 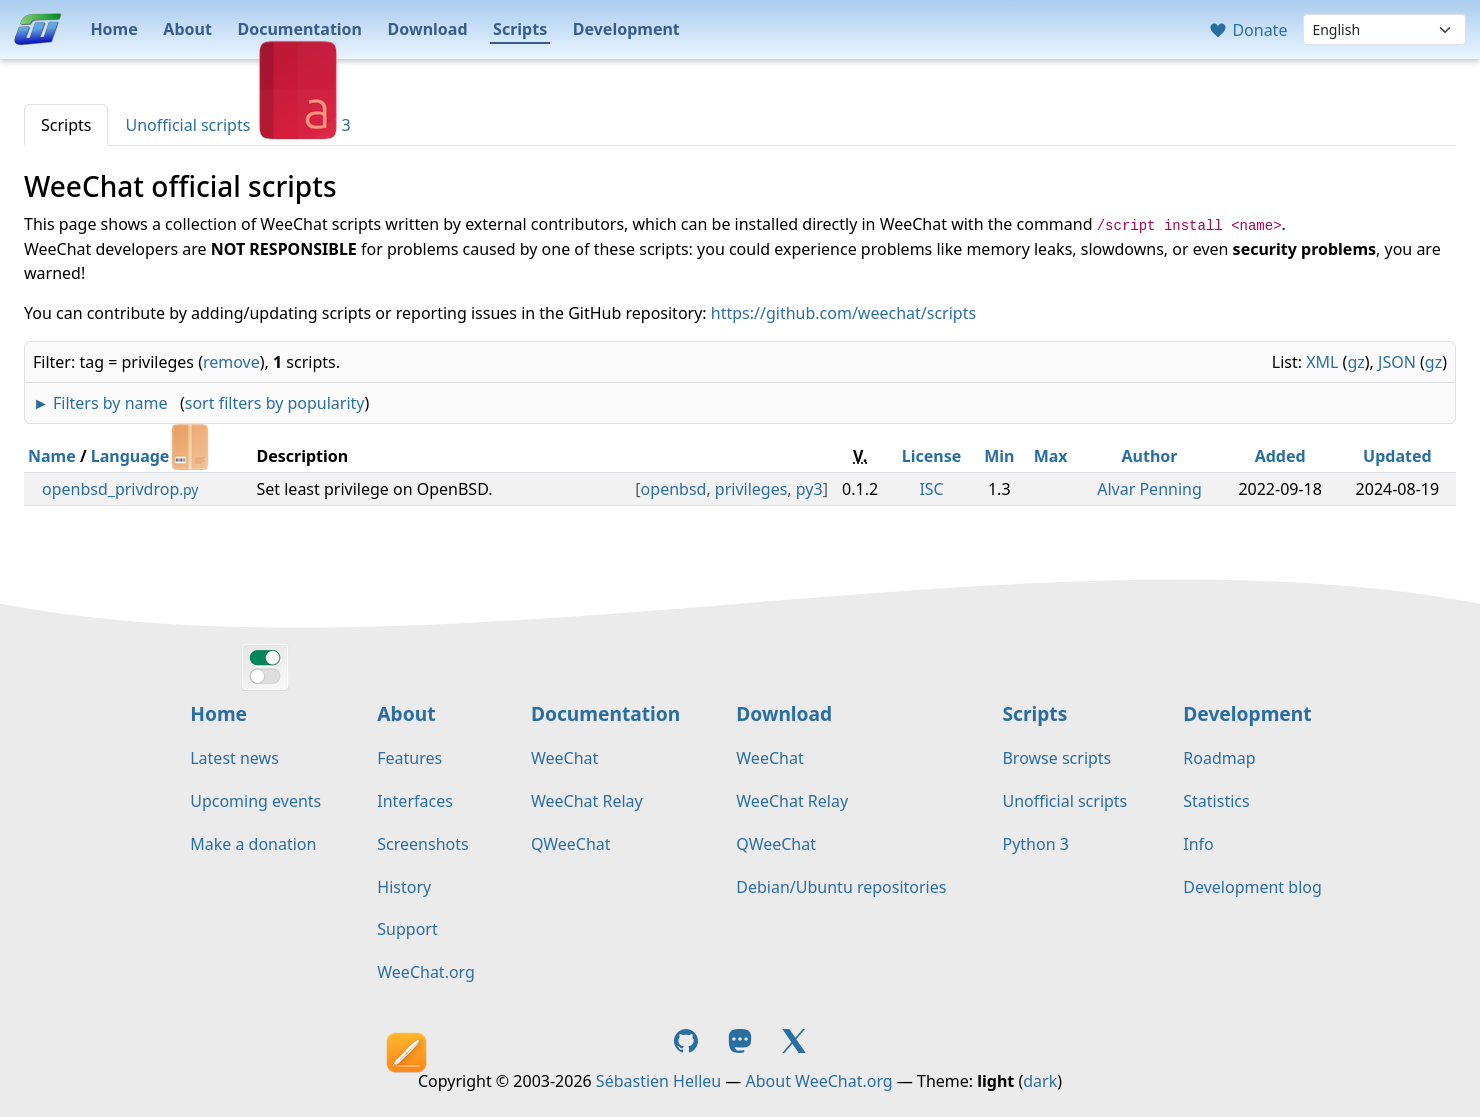 What do you see at coordinates (406, 1052) in the screenshot?
I see `open Apple Pages document editor` at bounding box center [406, 1052].